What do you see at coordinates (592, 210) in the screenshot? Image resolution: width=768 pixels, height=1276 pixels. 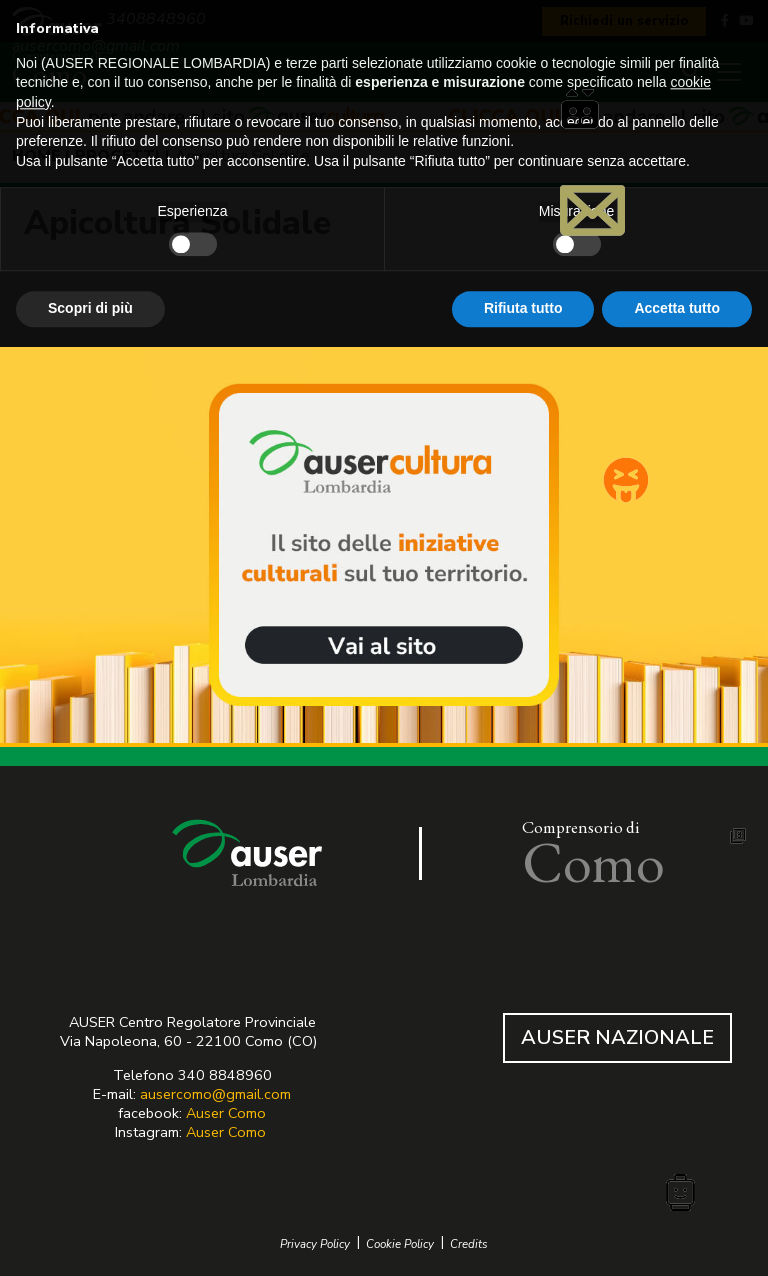 I see `open your inbox` at bounding box center [592, 210].